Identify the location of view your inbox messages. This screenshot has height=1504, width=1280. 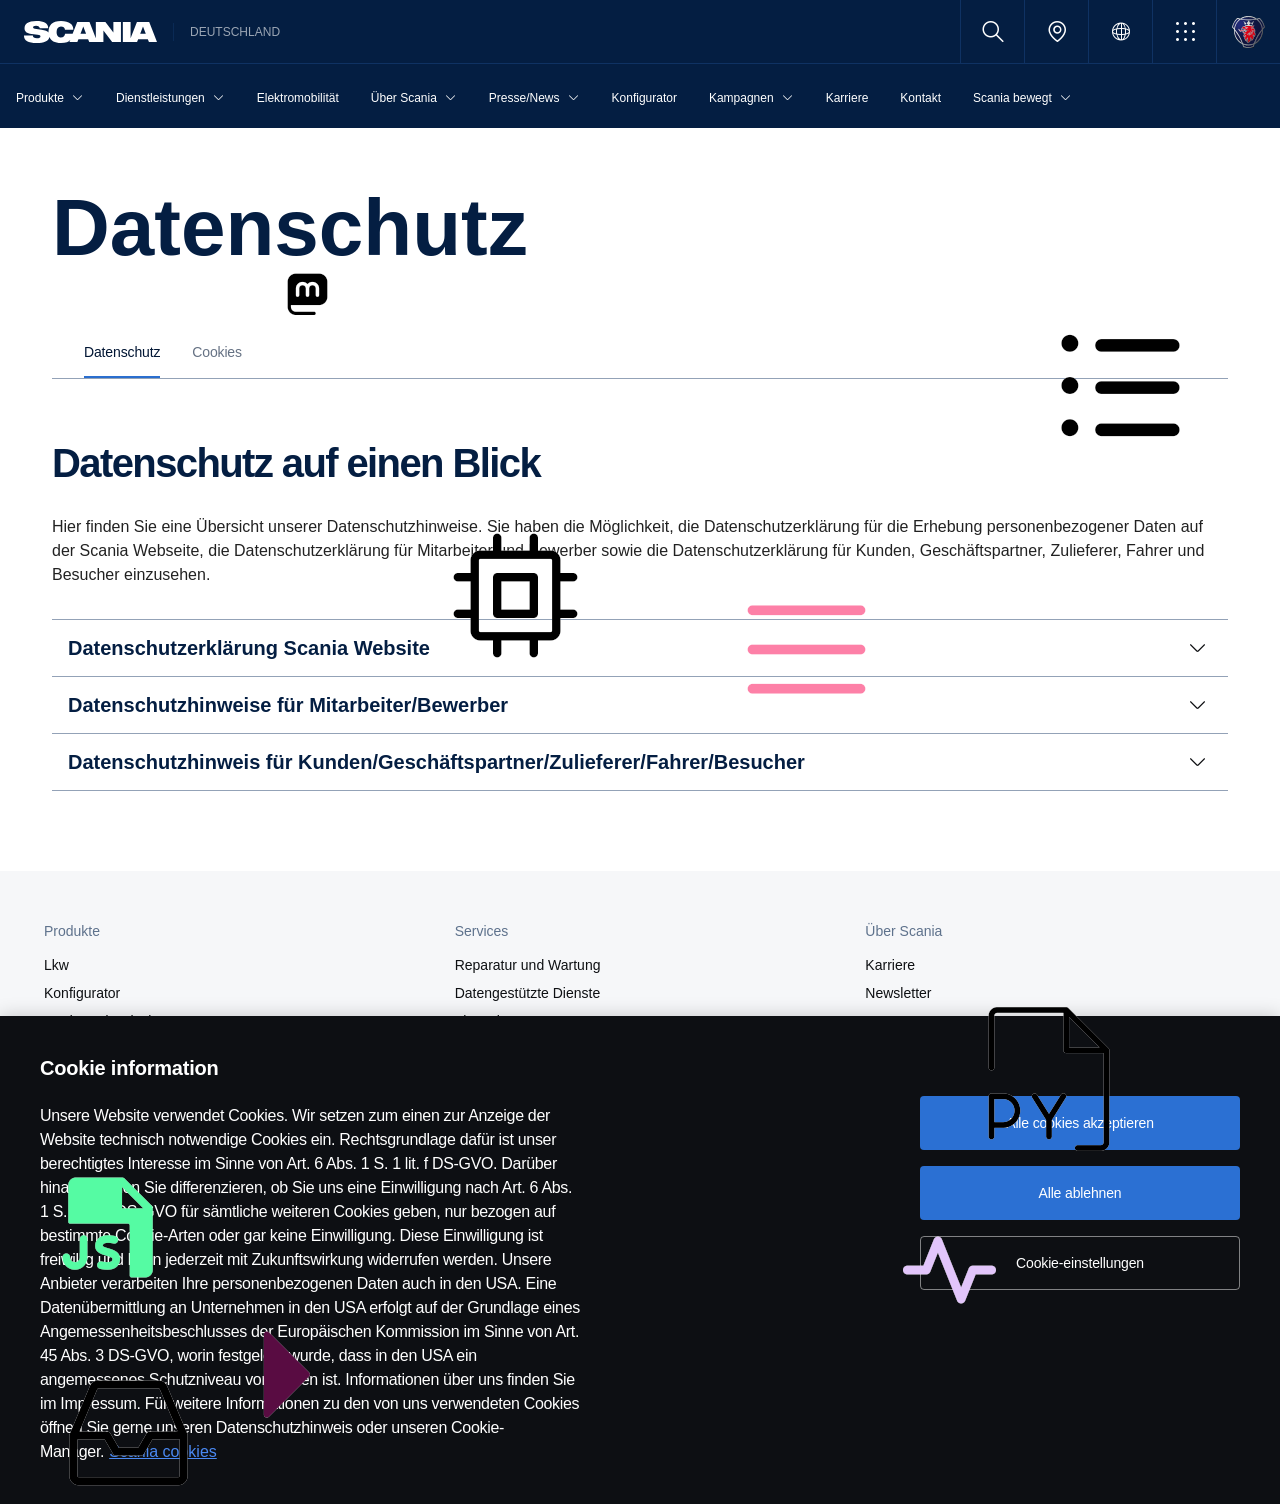
(128, 1431).